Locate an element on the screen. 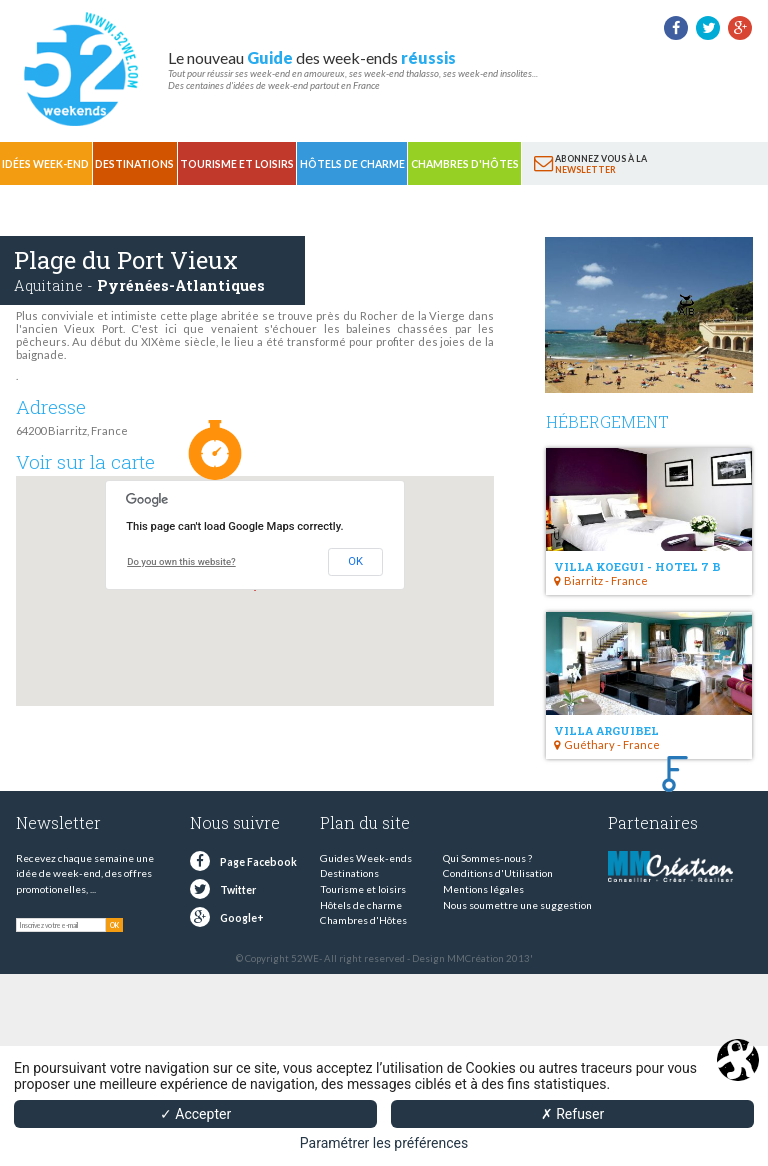  Fastly CDN service logo is located at coordinates (215, 450).